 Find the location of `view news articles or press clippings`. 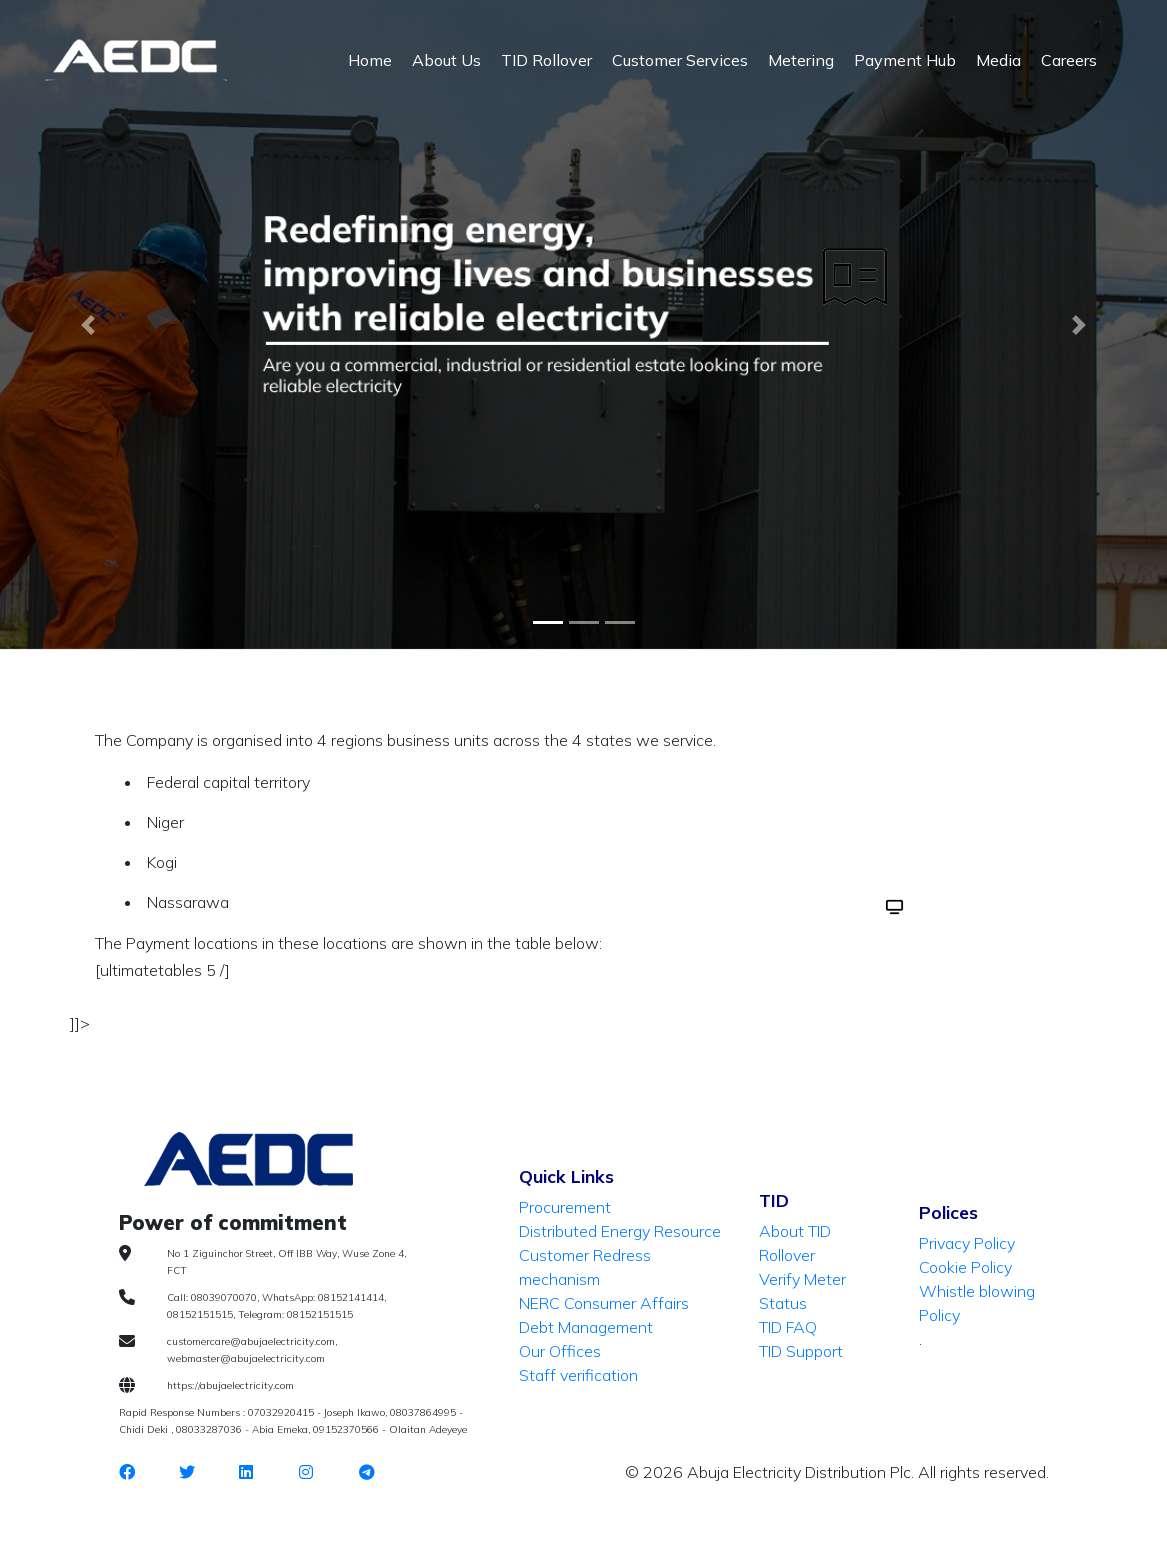

view news articles or press clippings is located at coordinates (855, 275).